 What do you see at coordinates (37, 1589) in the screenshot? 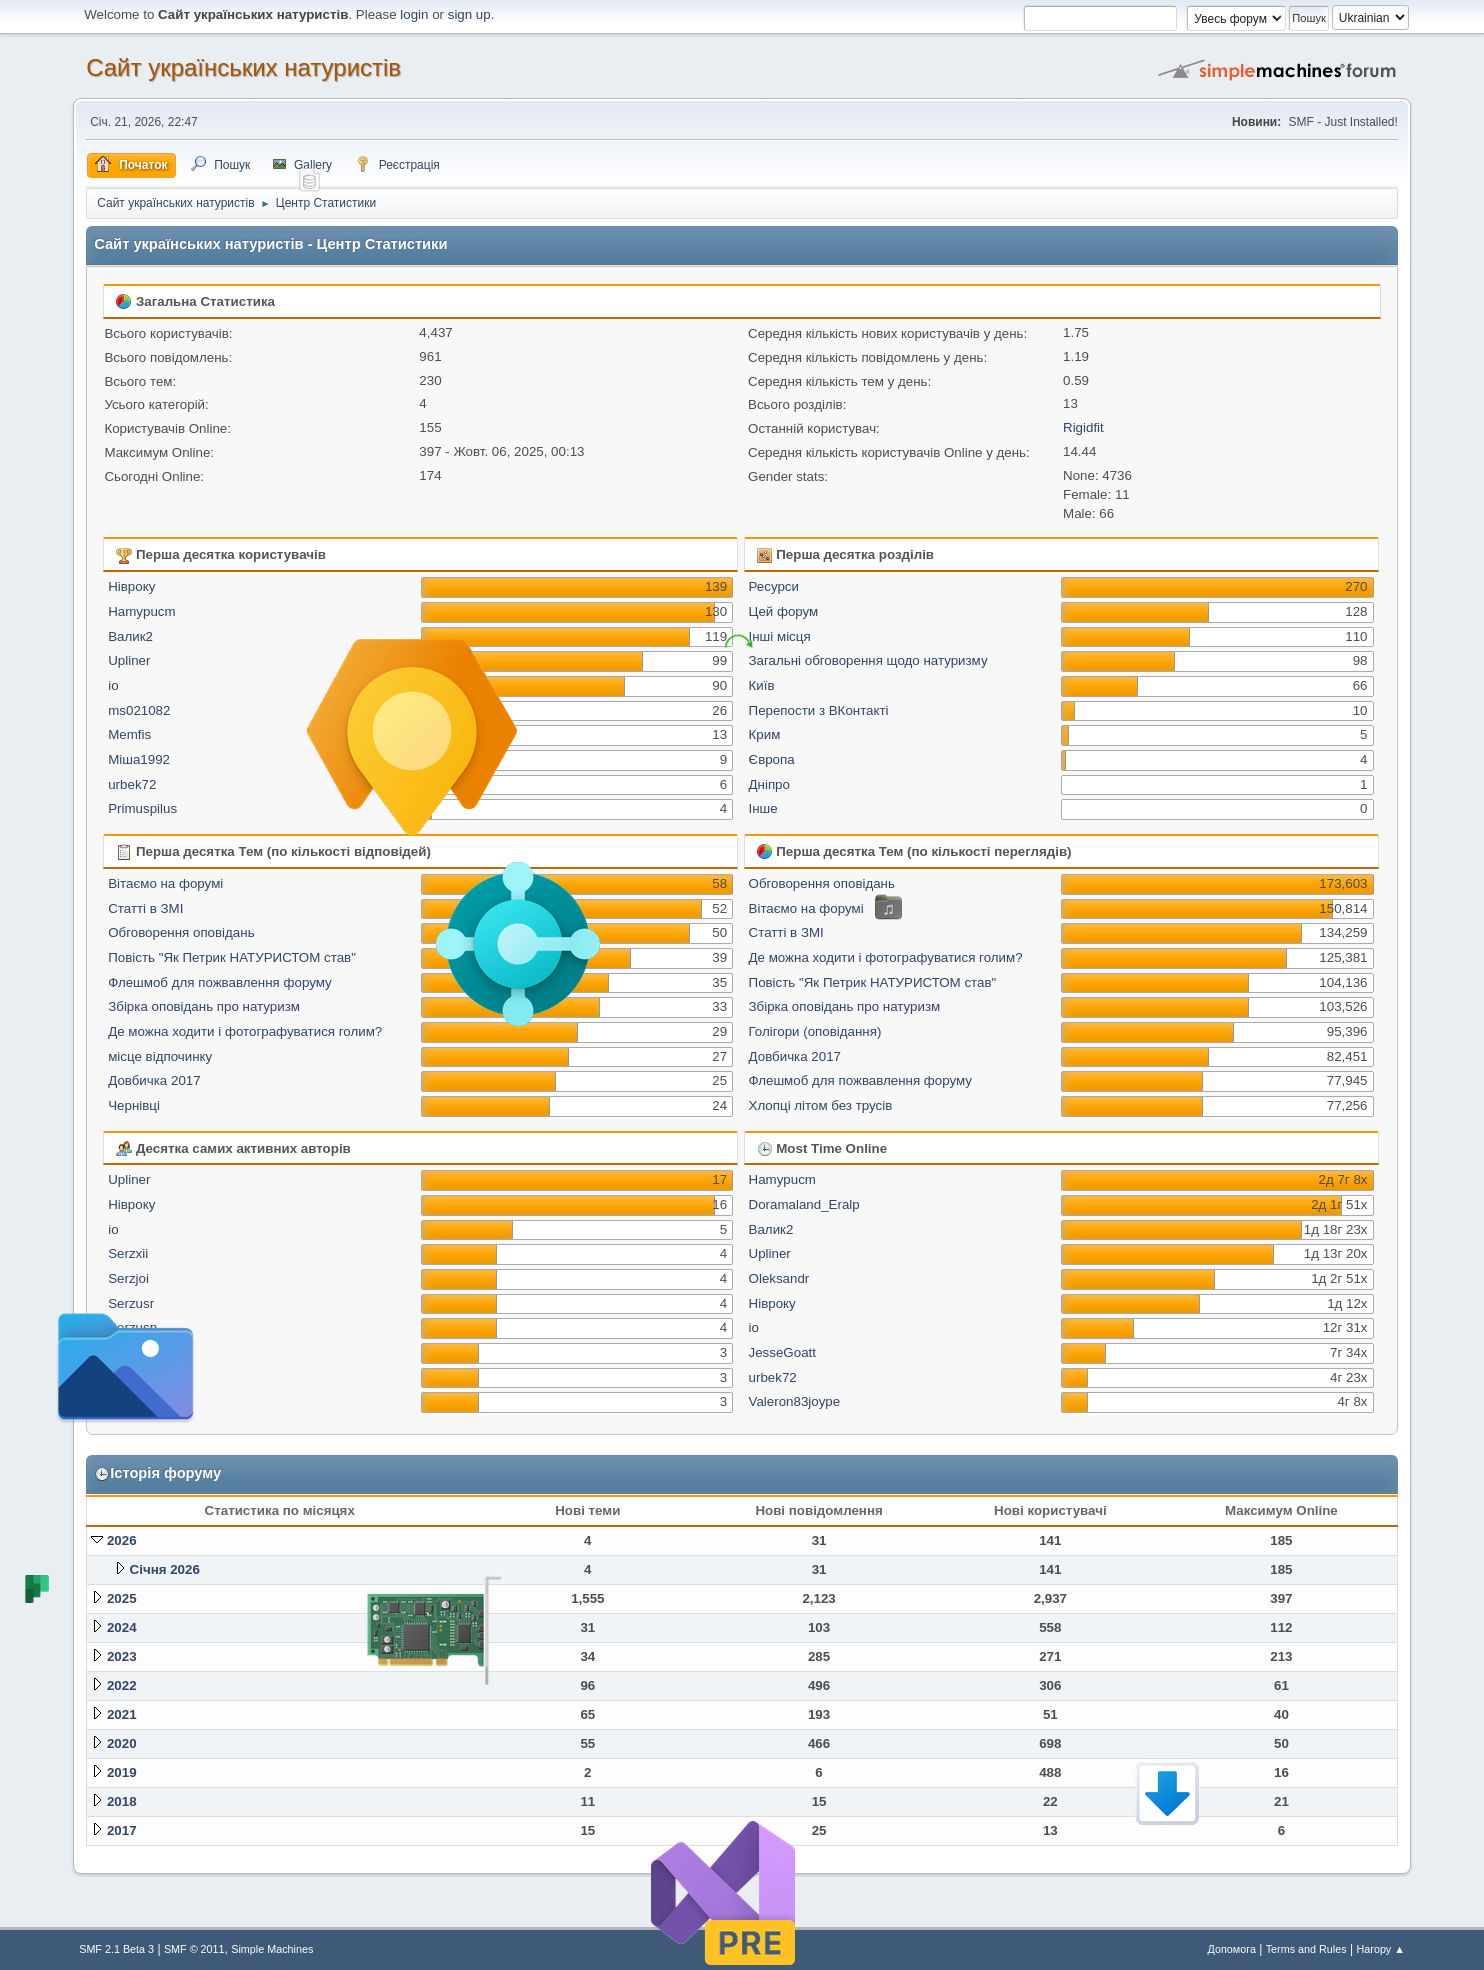
I see `open microsoft planner app` at bounding box center [37, 1589].